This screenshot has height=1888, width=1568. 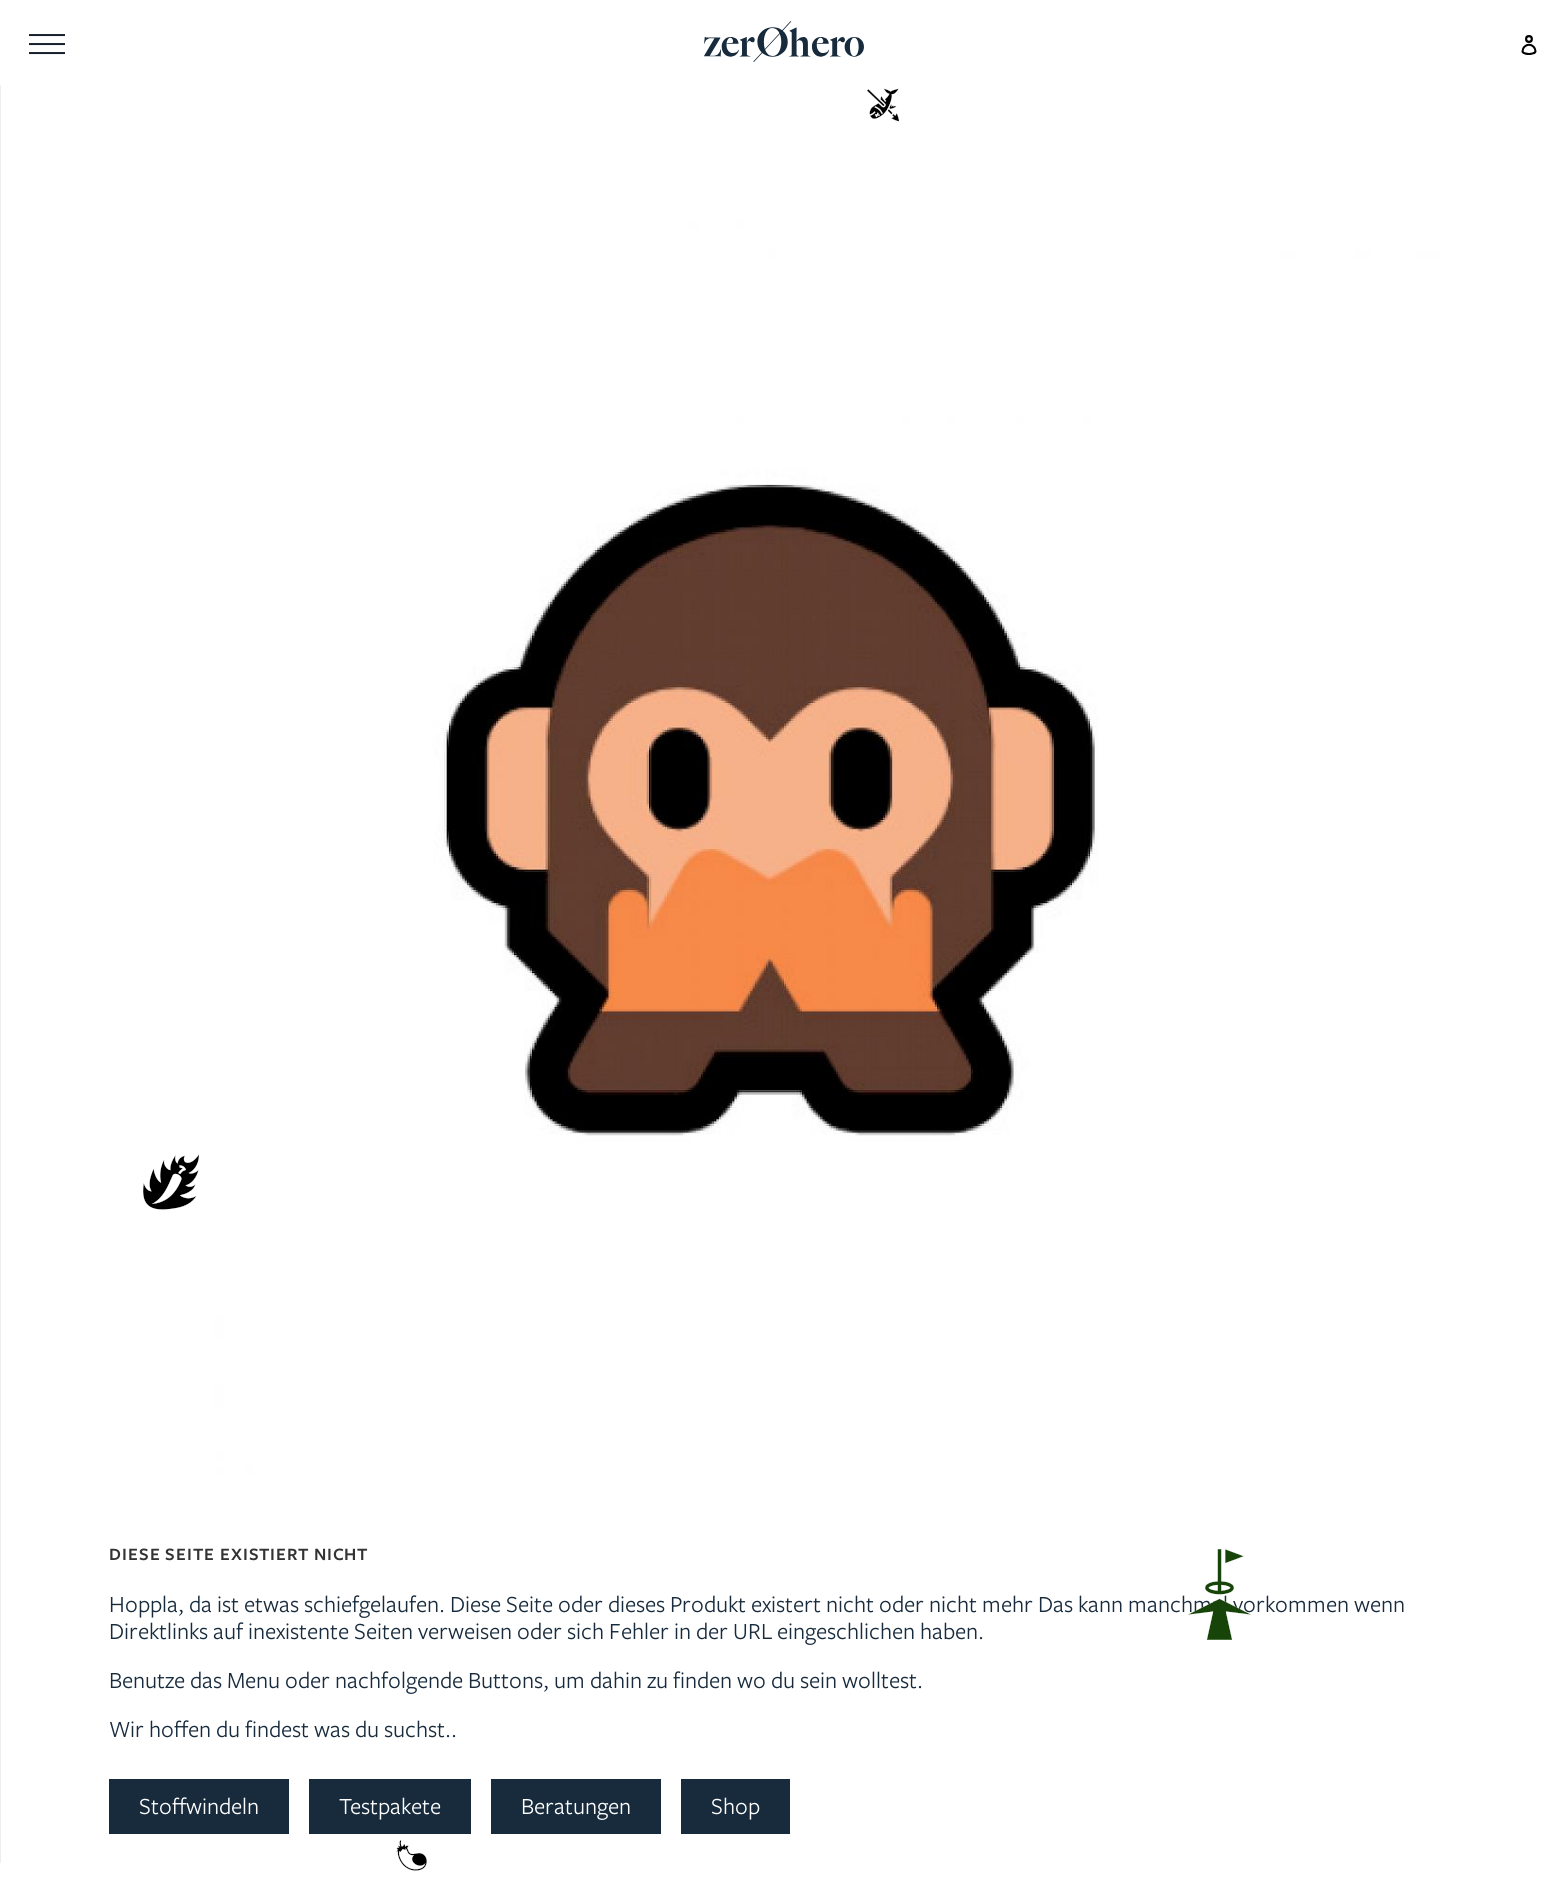 What do you see at coordinates (1219, 1594) in the screenshot?
I see `navigate to objective marker` at bounding box center [1219, 1594].